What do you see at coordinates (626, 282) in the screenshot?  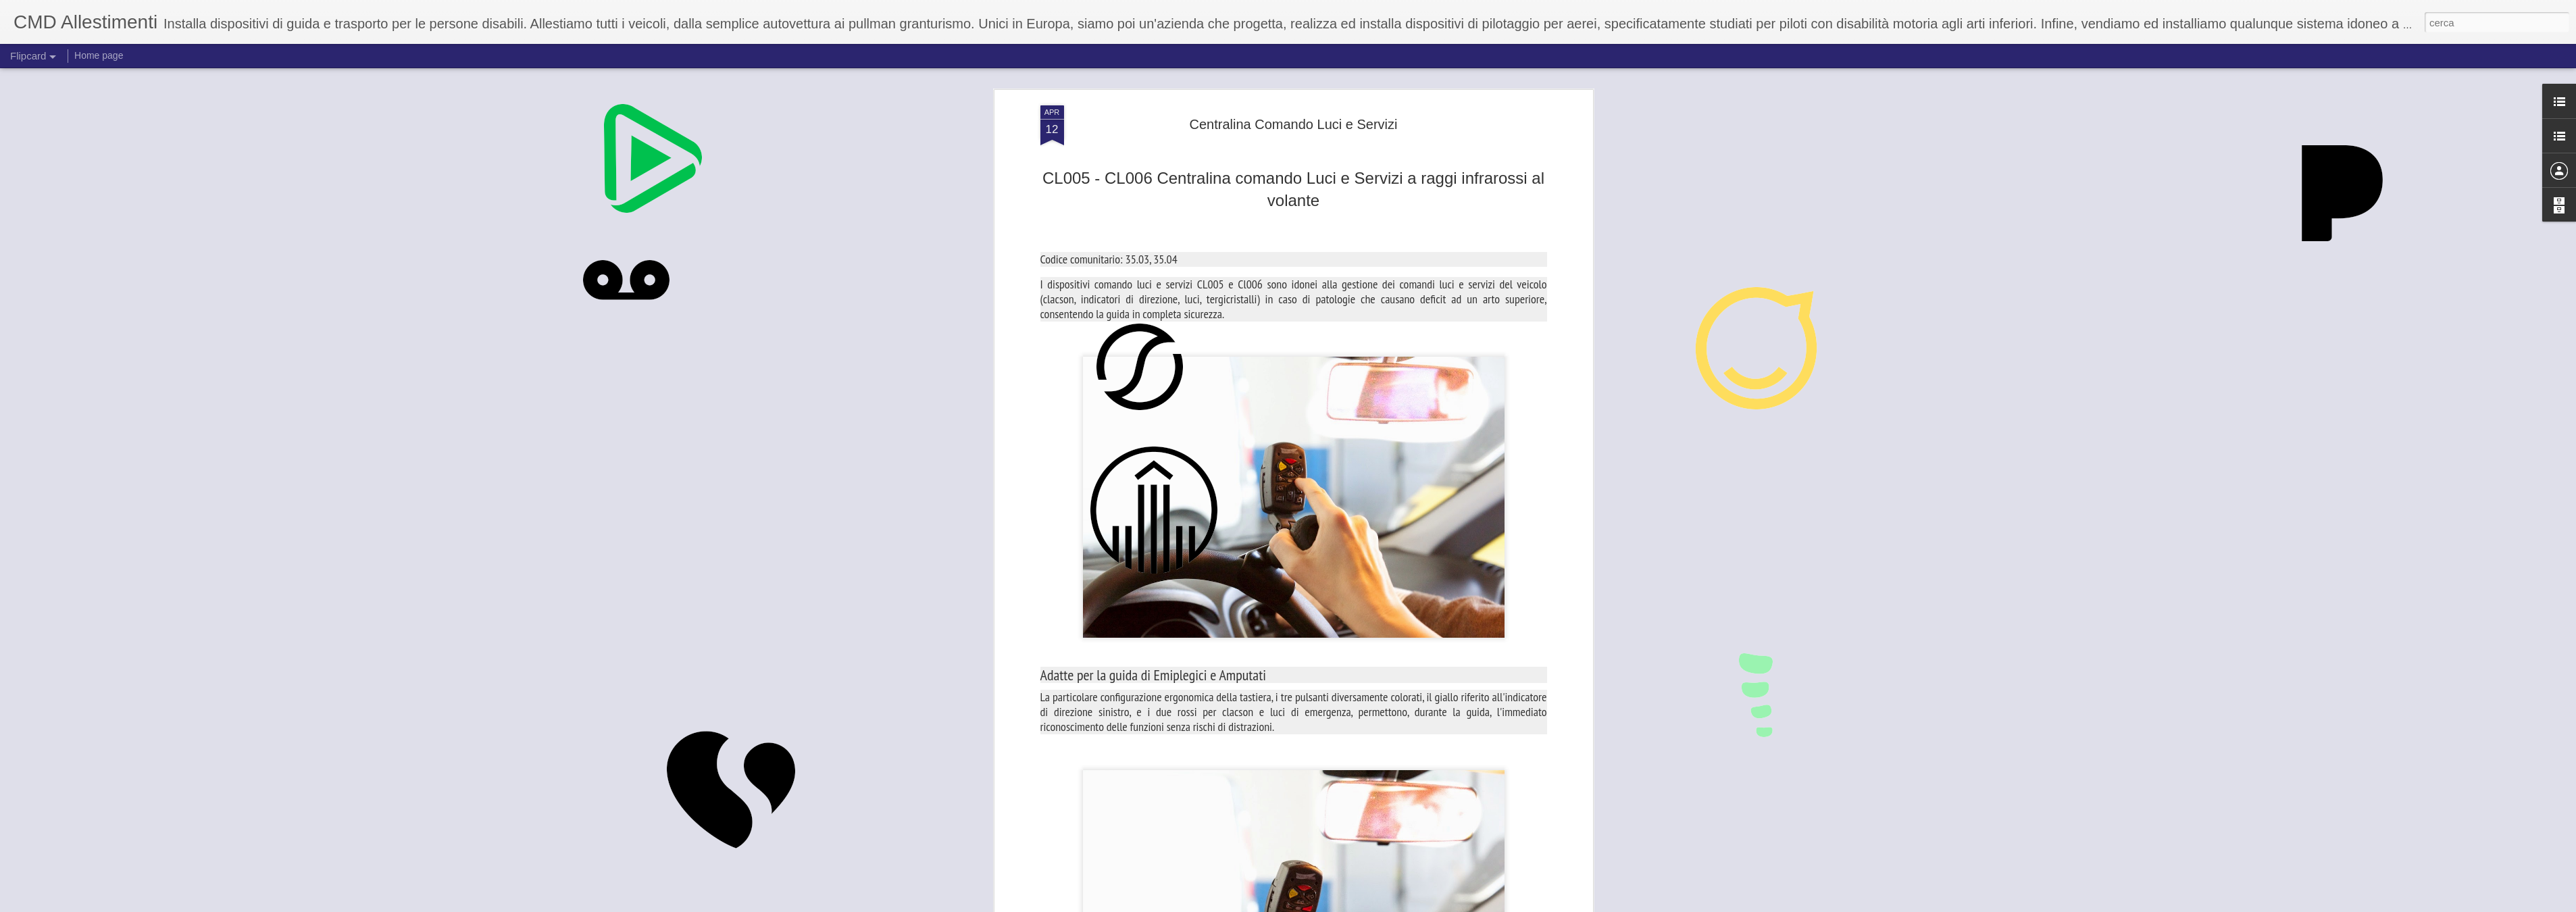 I see `access voicemail messages` at bounding box center [626, 282].